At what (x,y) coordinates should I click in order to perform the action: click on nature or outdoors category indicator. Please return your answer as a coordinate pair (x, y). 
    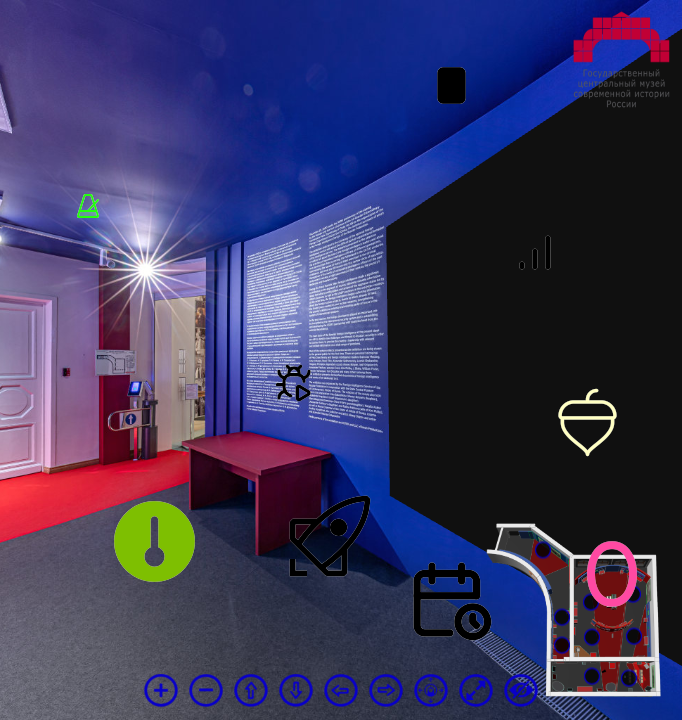
    Looking at the image, I should click on (587, 422).